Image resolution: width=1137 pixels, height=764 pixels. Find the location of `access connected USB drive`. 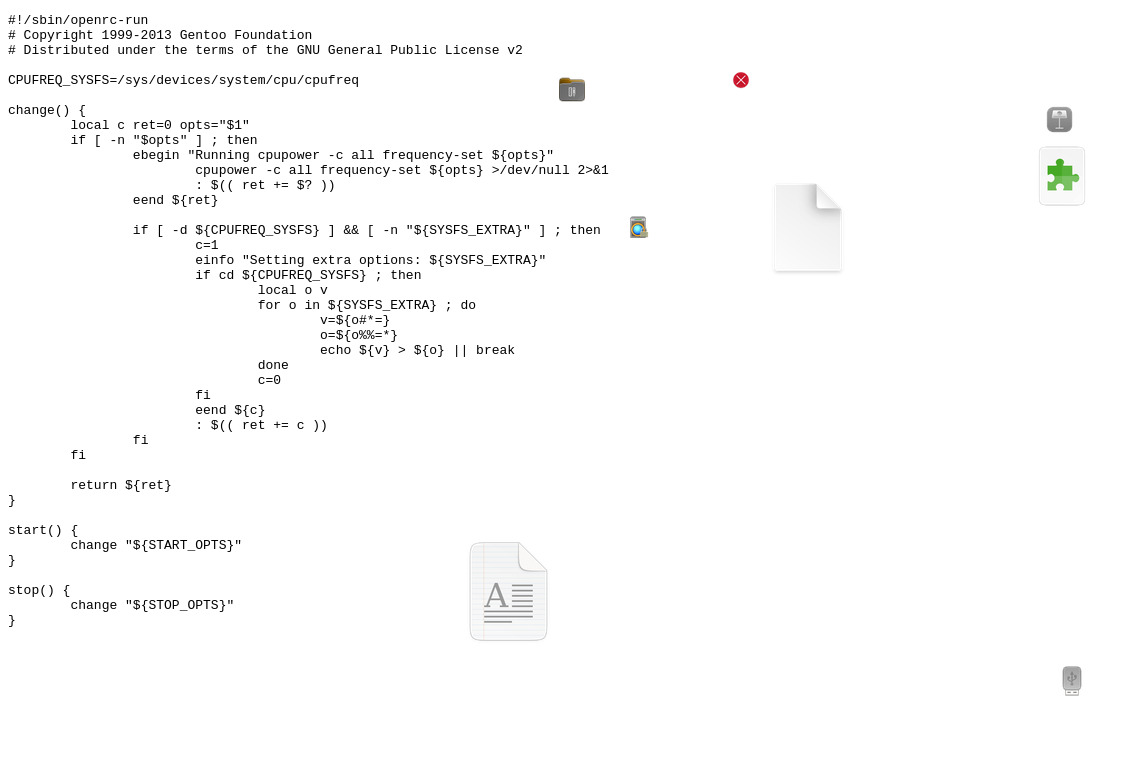

access connected USB drive is located at coordinates (1072, 681).